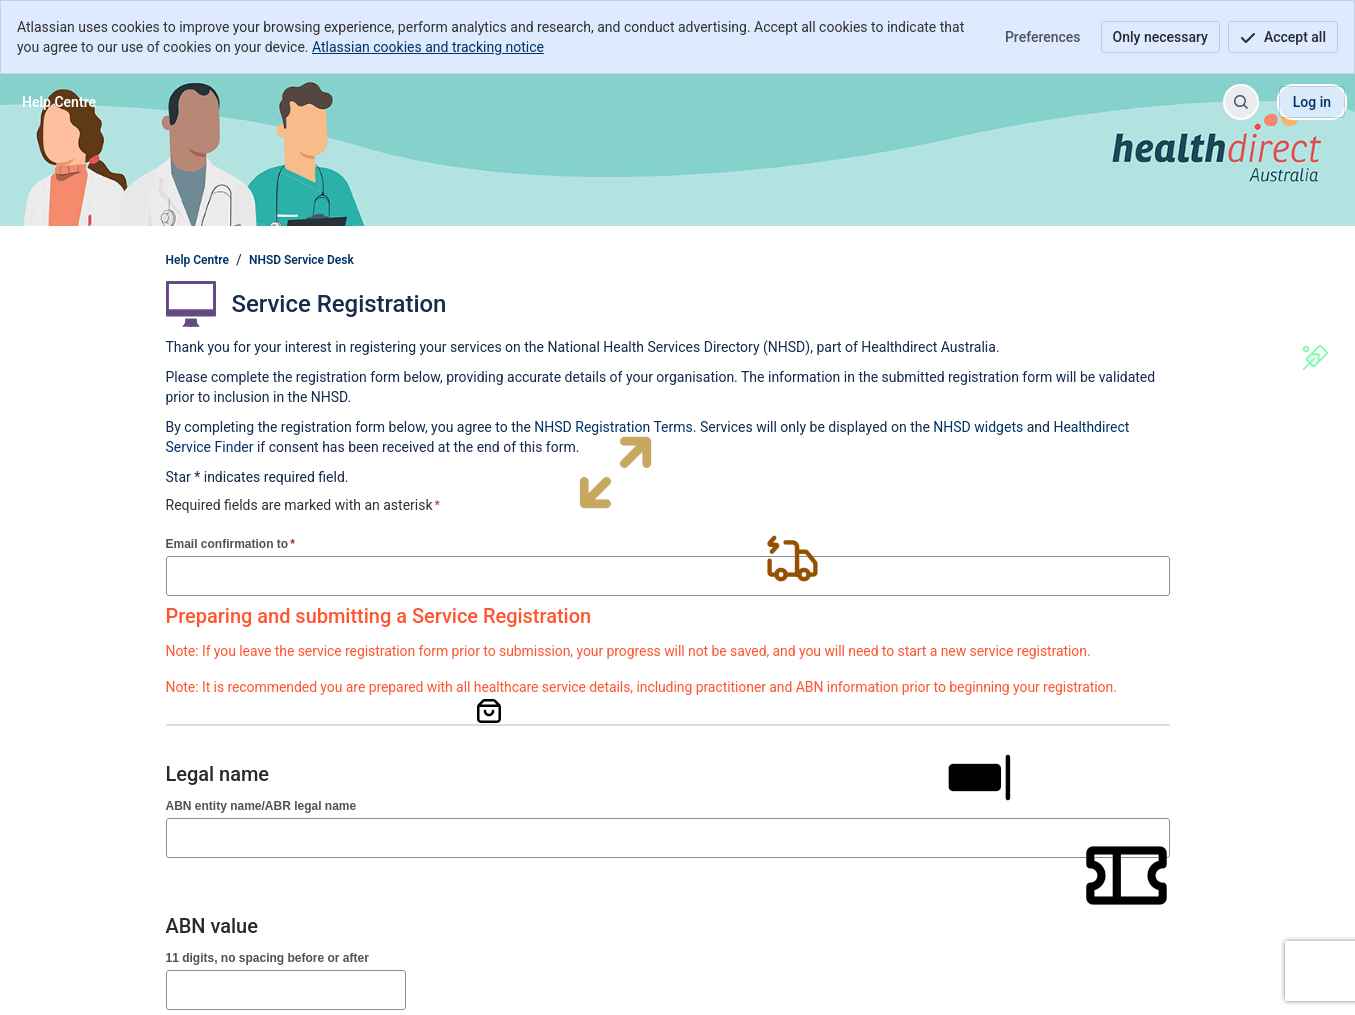 The height and width of the screenshot is (1015, 1355). What do you see at coordinates (489, 711) in the screenshot?
I see `view your shopping bag` at bounding box center [489, 711].